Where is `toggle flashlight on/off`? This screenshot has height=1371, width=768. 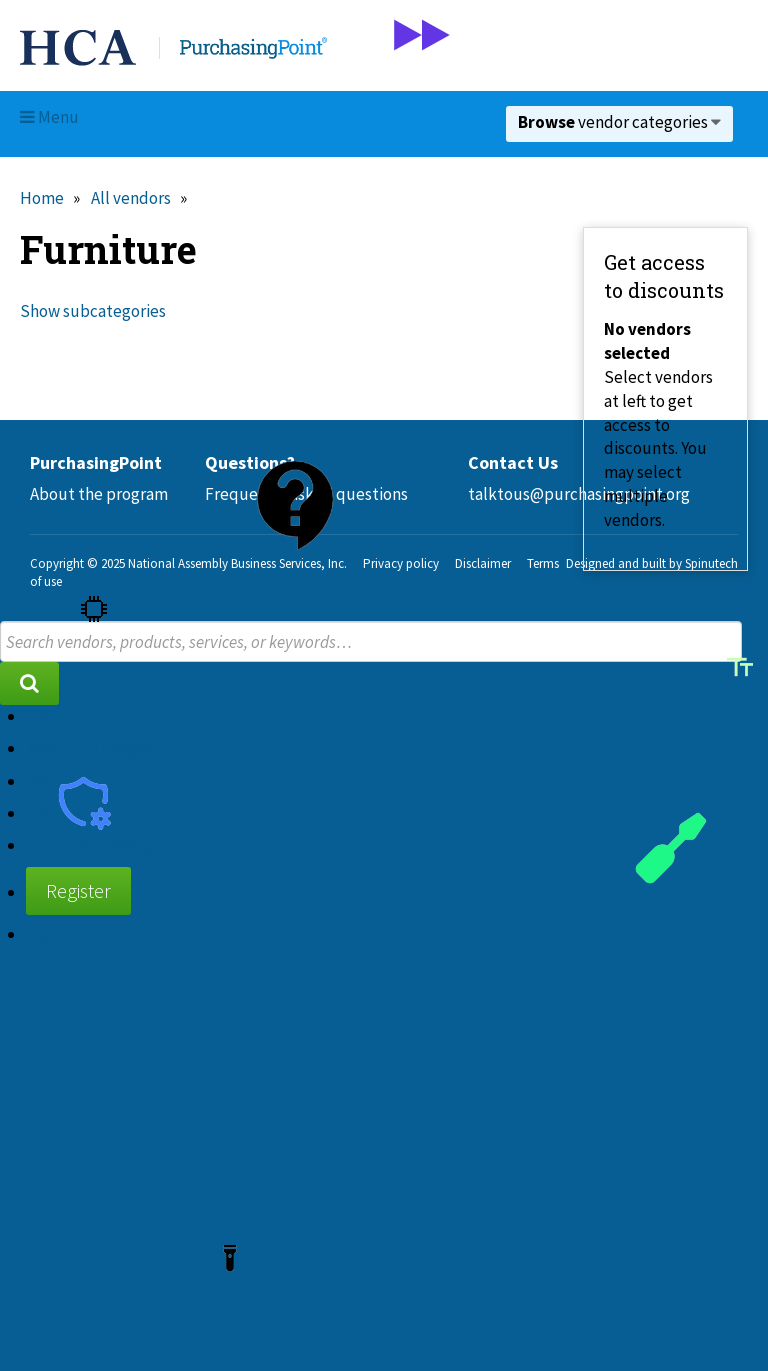
toggle flashlight on/off is located at coordinates (230, 1258).